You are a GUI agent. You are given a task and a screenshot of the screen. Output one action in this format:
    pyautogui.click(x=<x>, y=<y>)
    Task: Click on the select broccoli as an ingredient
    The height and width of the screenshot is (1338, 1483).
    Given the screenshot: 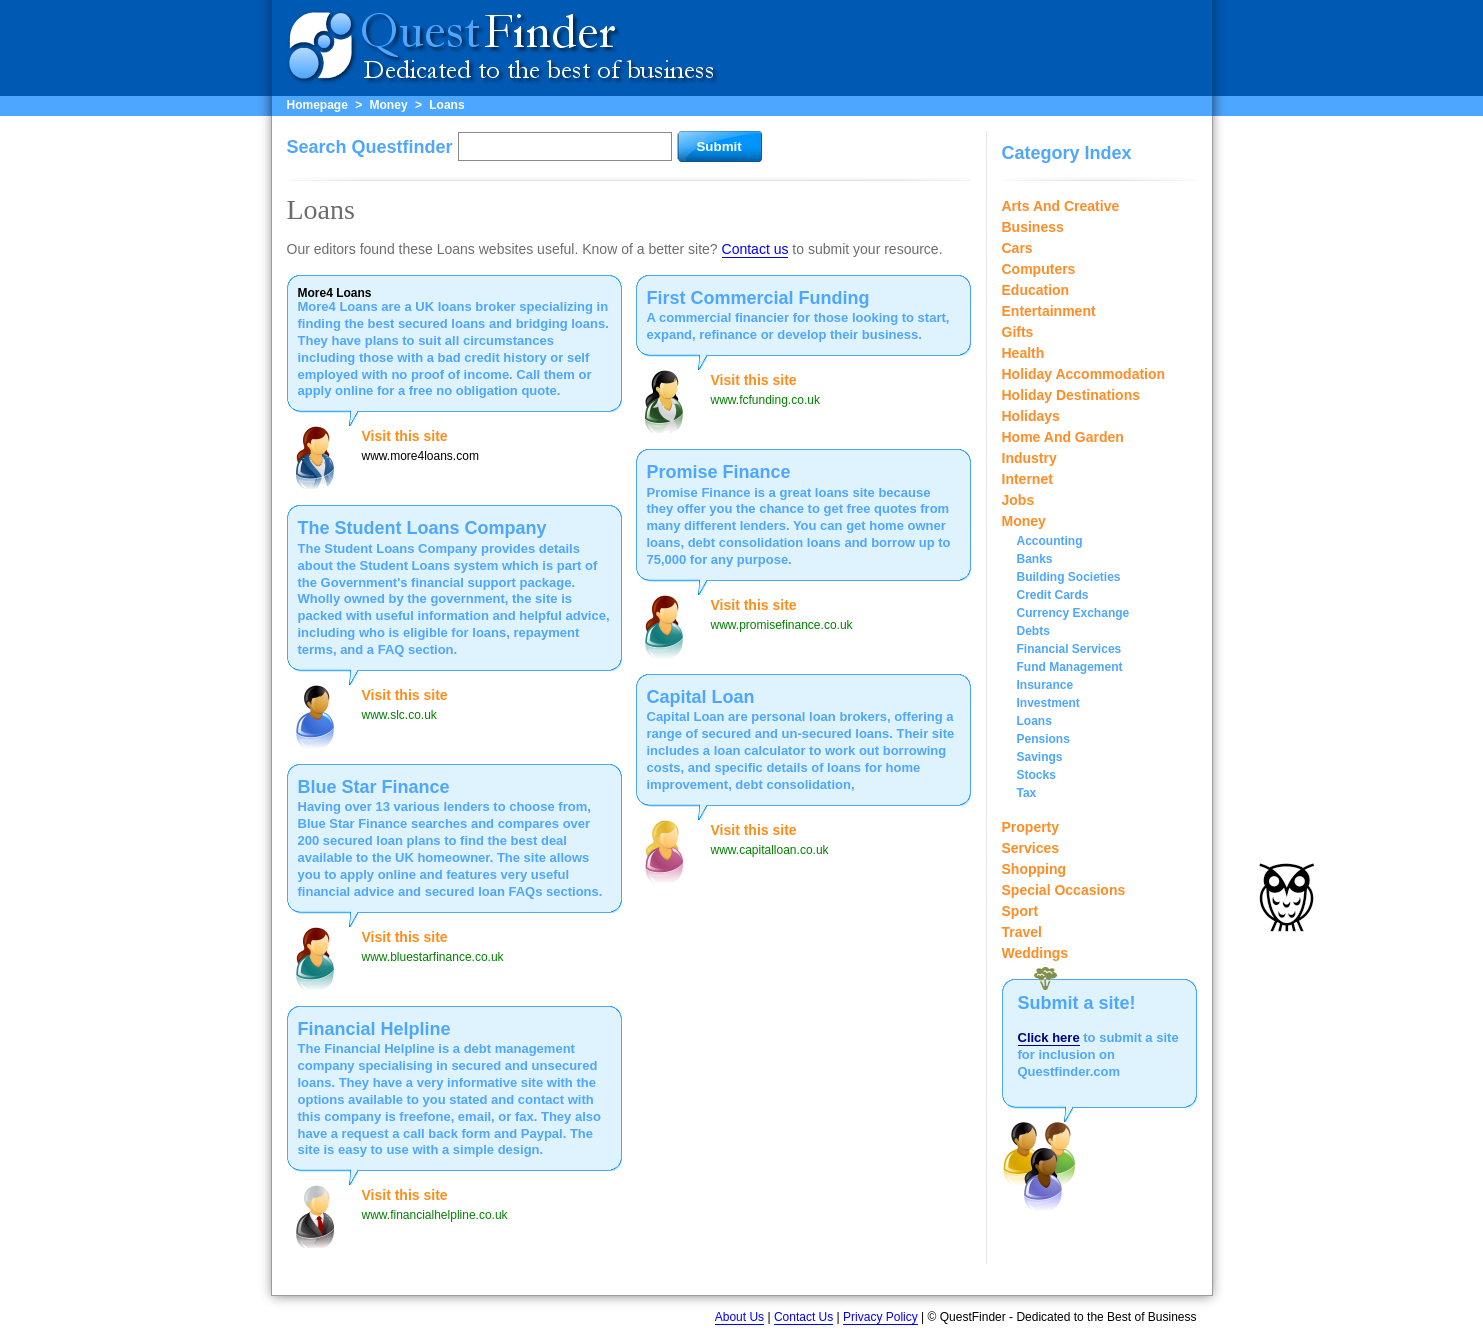 What is the action you would take?
    pyautogui.click(x=1045, y=978)
    